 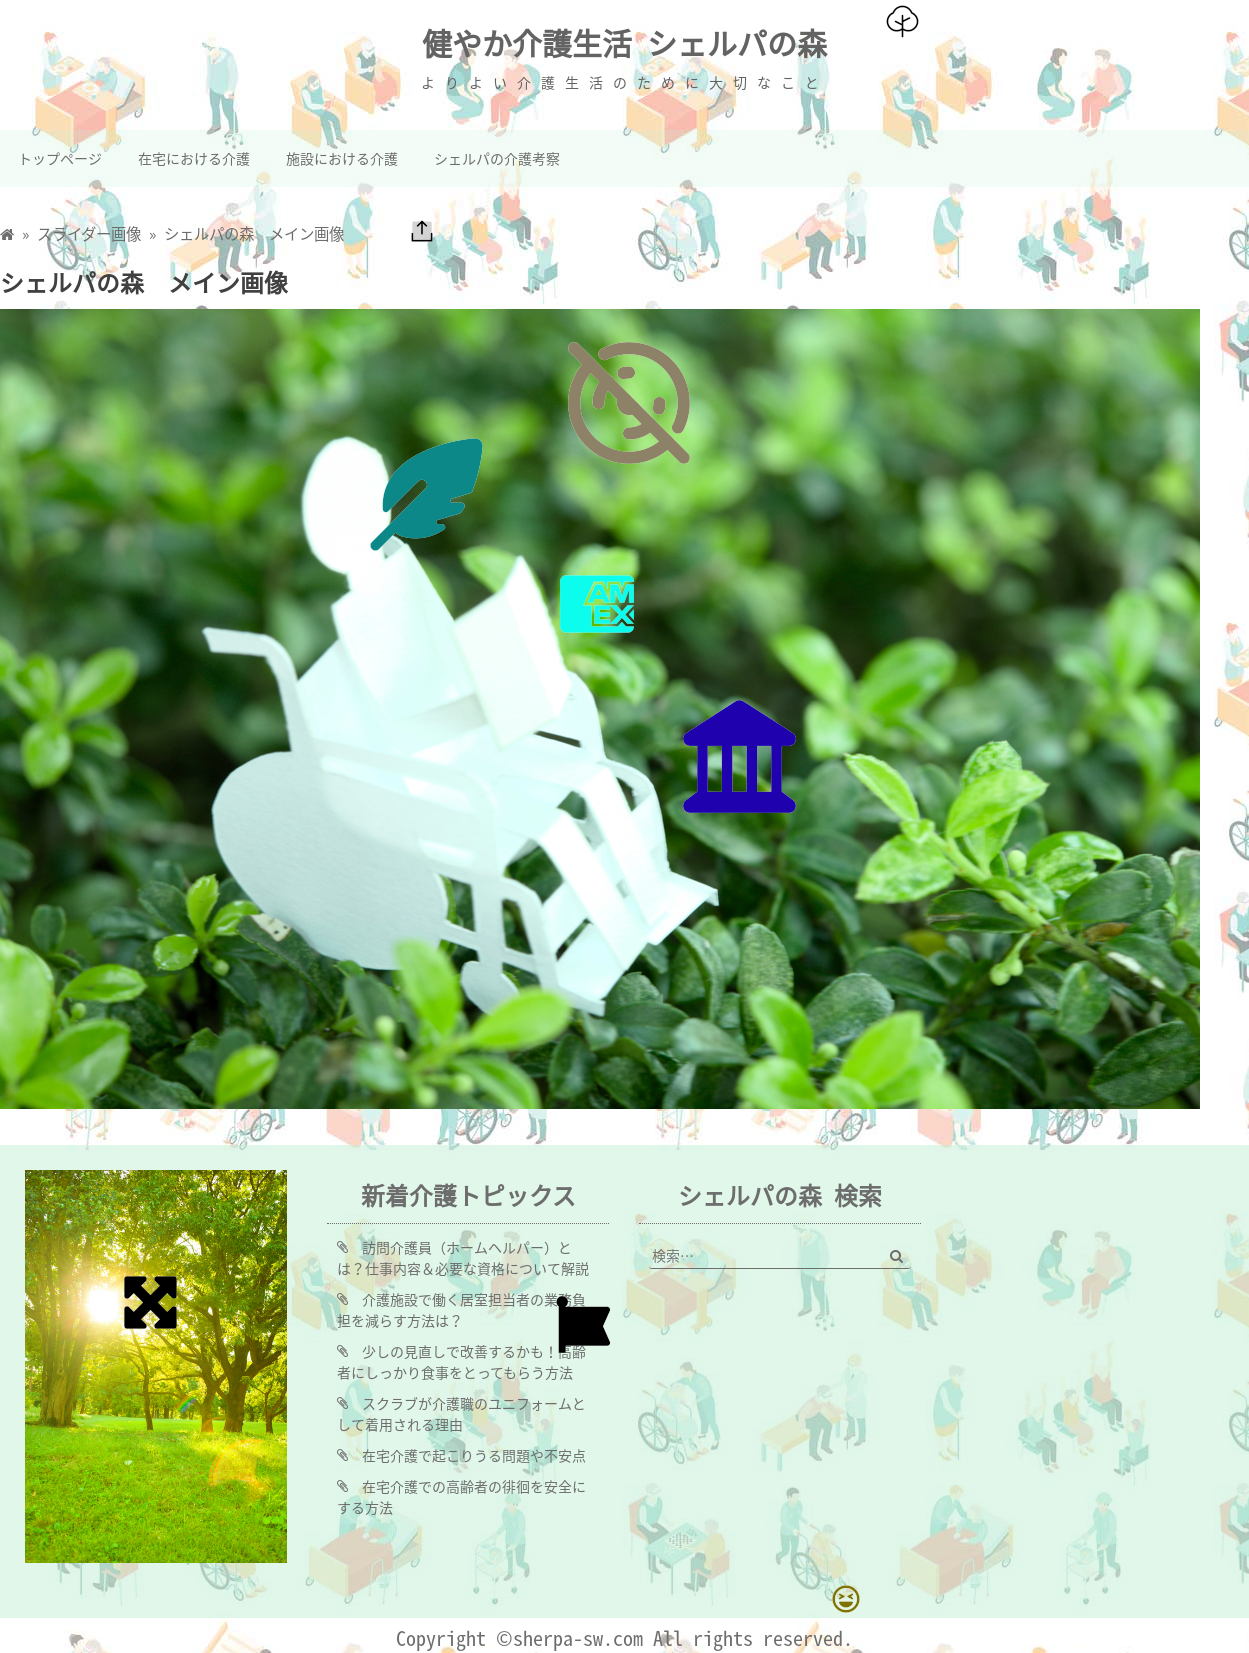 I want to click on upload a file or document, so click(x=422, y=232).